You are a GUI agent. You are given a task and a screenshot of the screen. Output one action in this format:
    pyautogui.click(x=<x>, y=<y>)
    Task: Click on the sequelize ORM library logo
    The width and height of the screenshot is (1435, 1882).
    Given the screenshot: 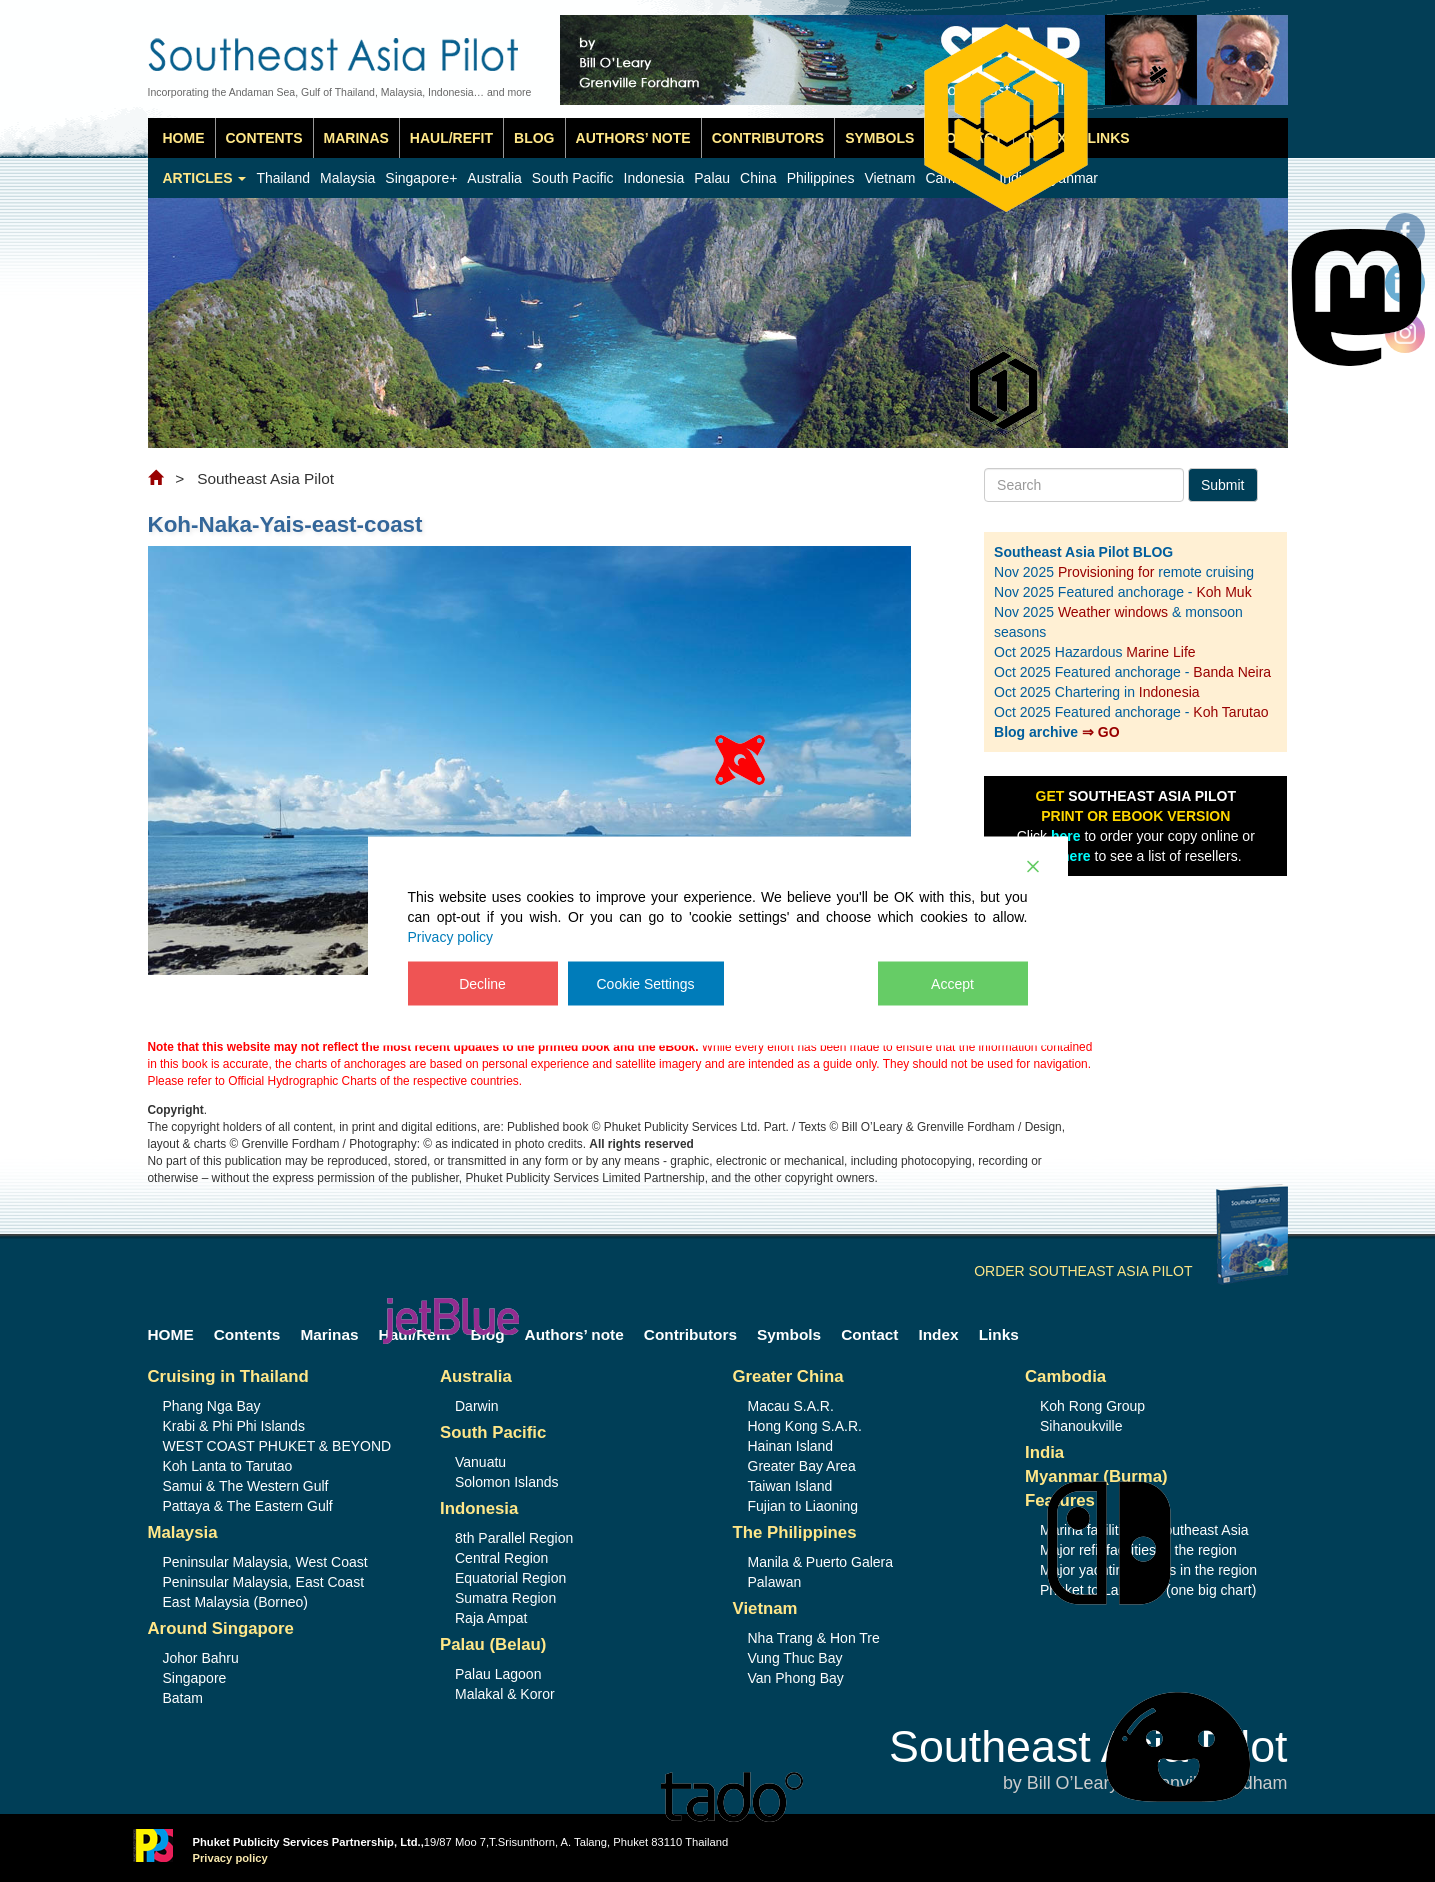 What is the action you would take?
    pyautogui.click(x=1006, y=118)
    